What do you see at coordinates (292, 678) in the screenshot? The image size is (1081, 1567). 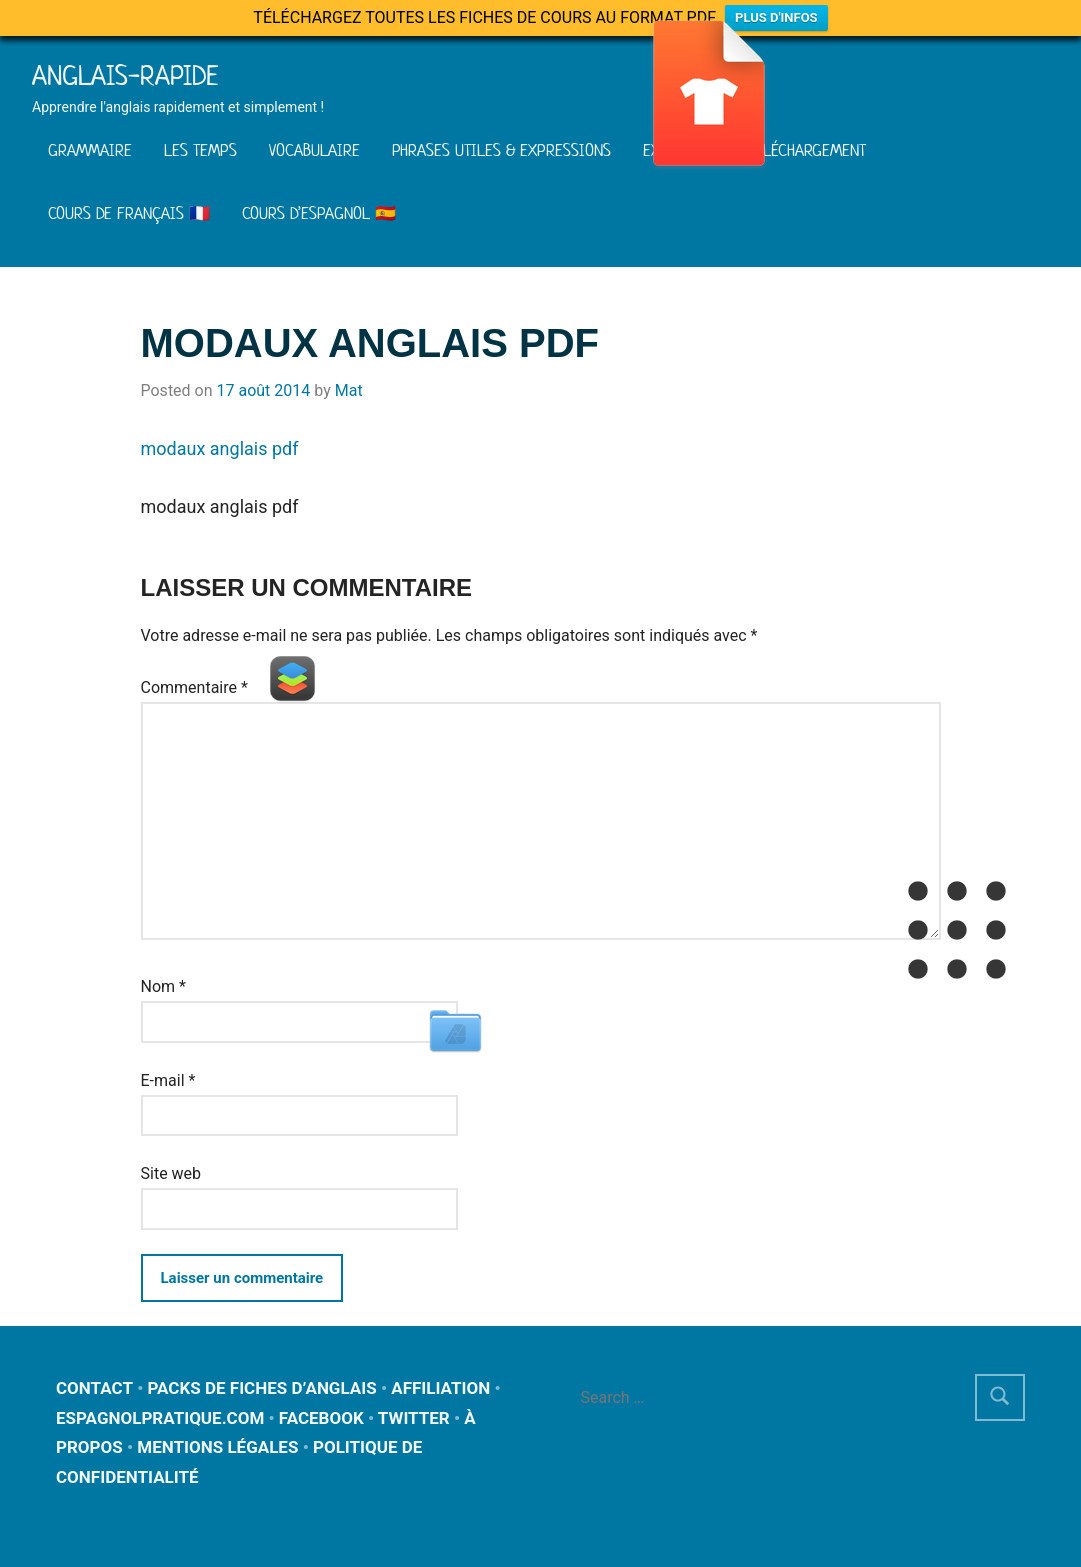 I see `open the ASC app` at bounding box center [292, 678].